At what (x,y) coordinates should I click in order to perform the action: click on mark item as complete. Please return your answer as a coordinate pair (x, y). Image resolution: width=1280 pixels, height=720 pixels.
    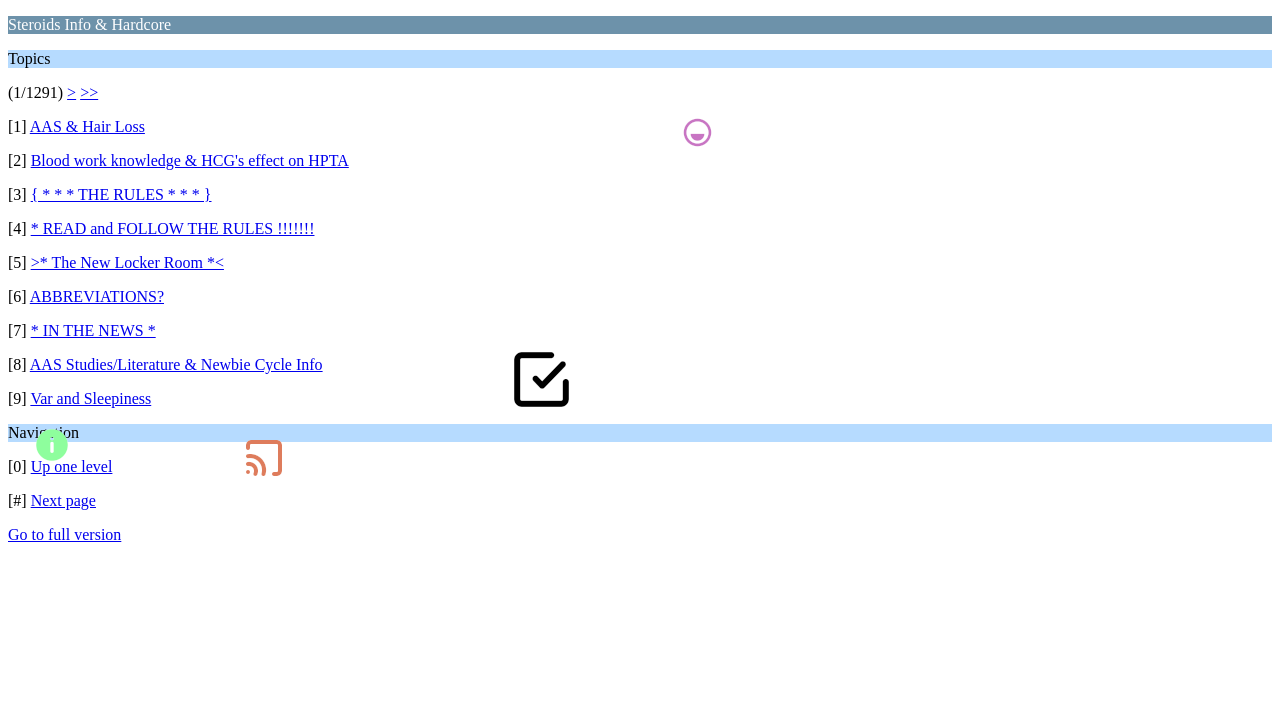
    Looking at the image, I should click on (541, 379).